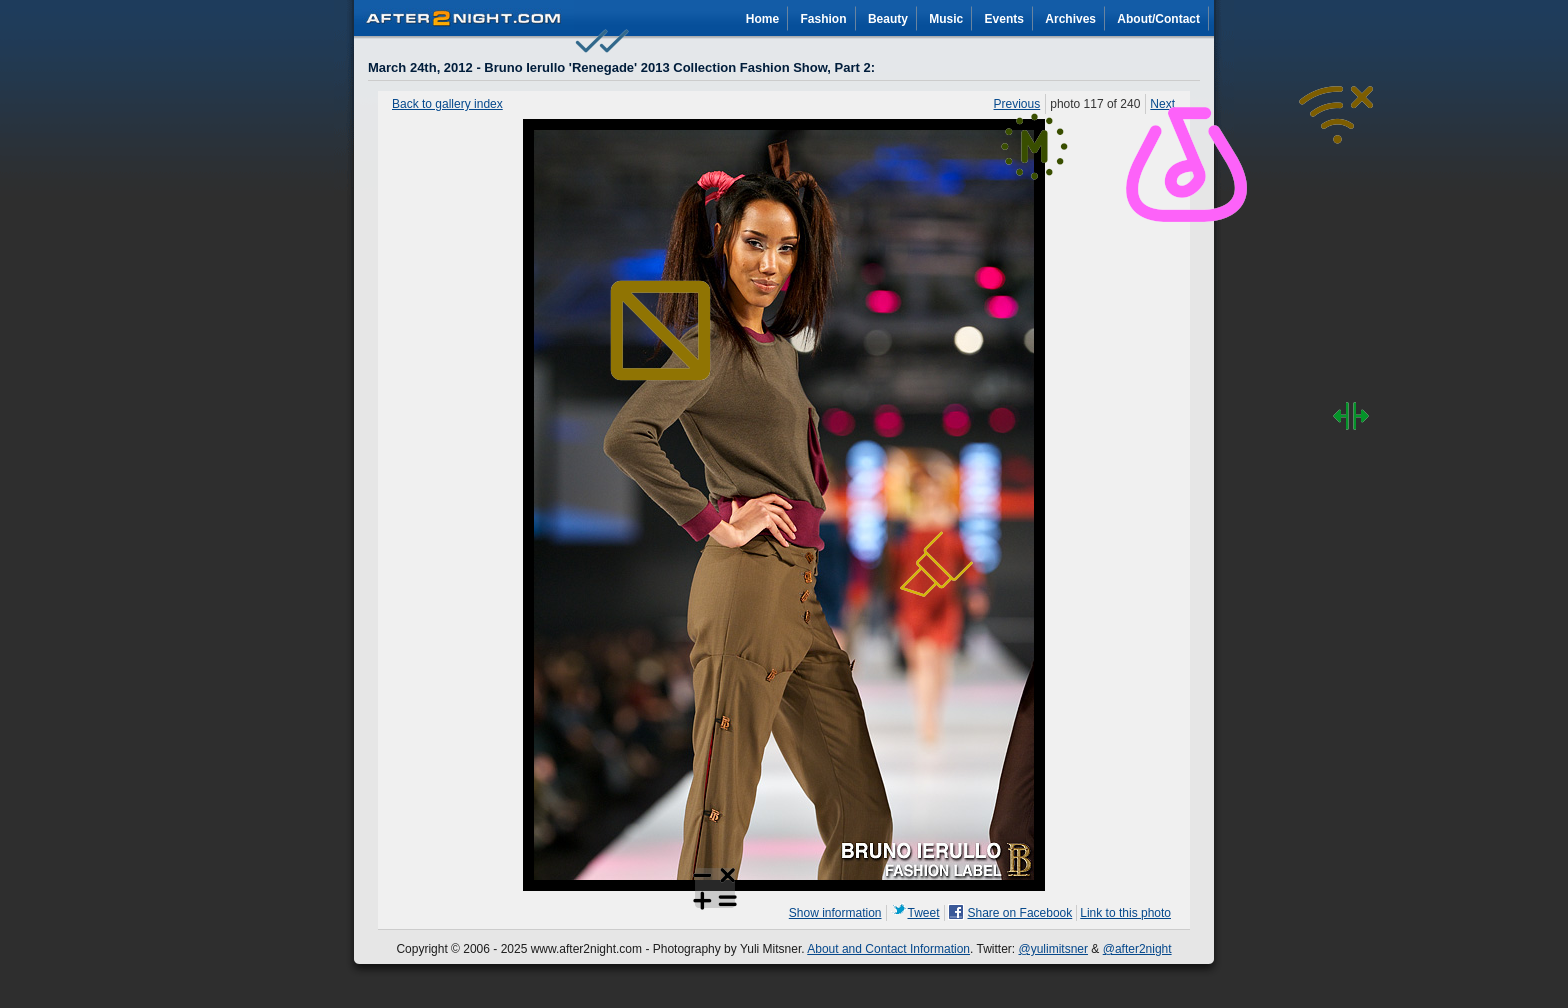  I want to click on placeholder for missing or unavailable content, so click(660, 330).